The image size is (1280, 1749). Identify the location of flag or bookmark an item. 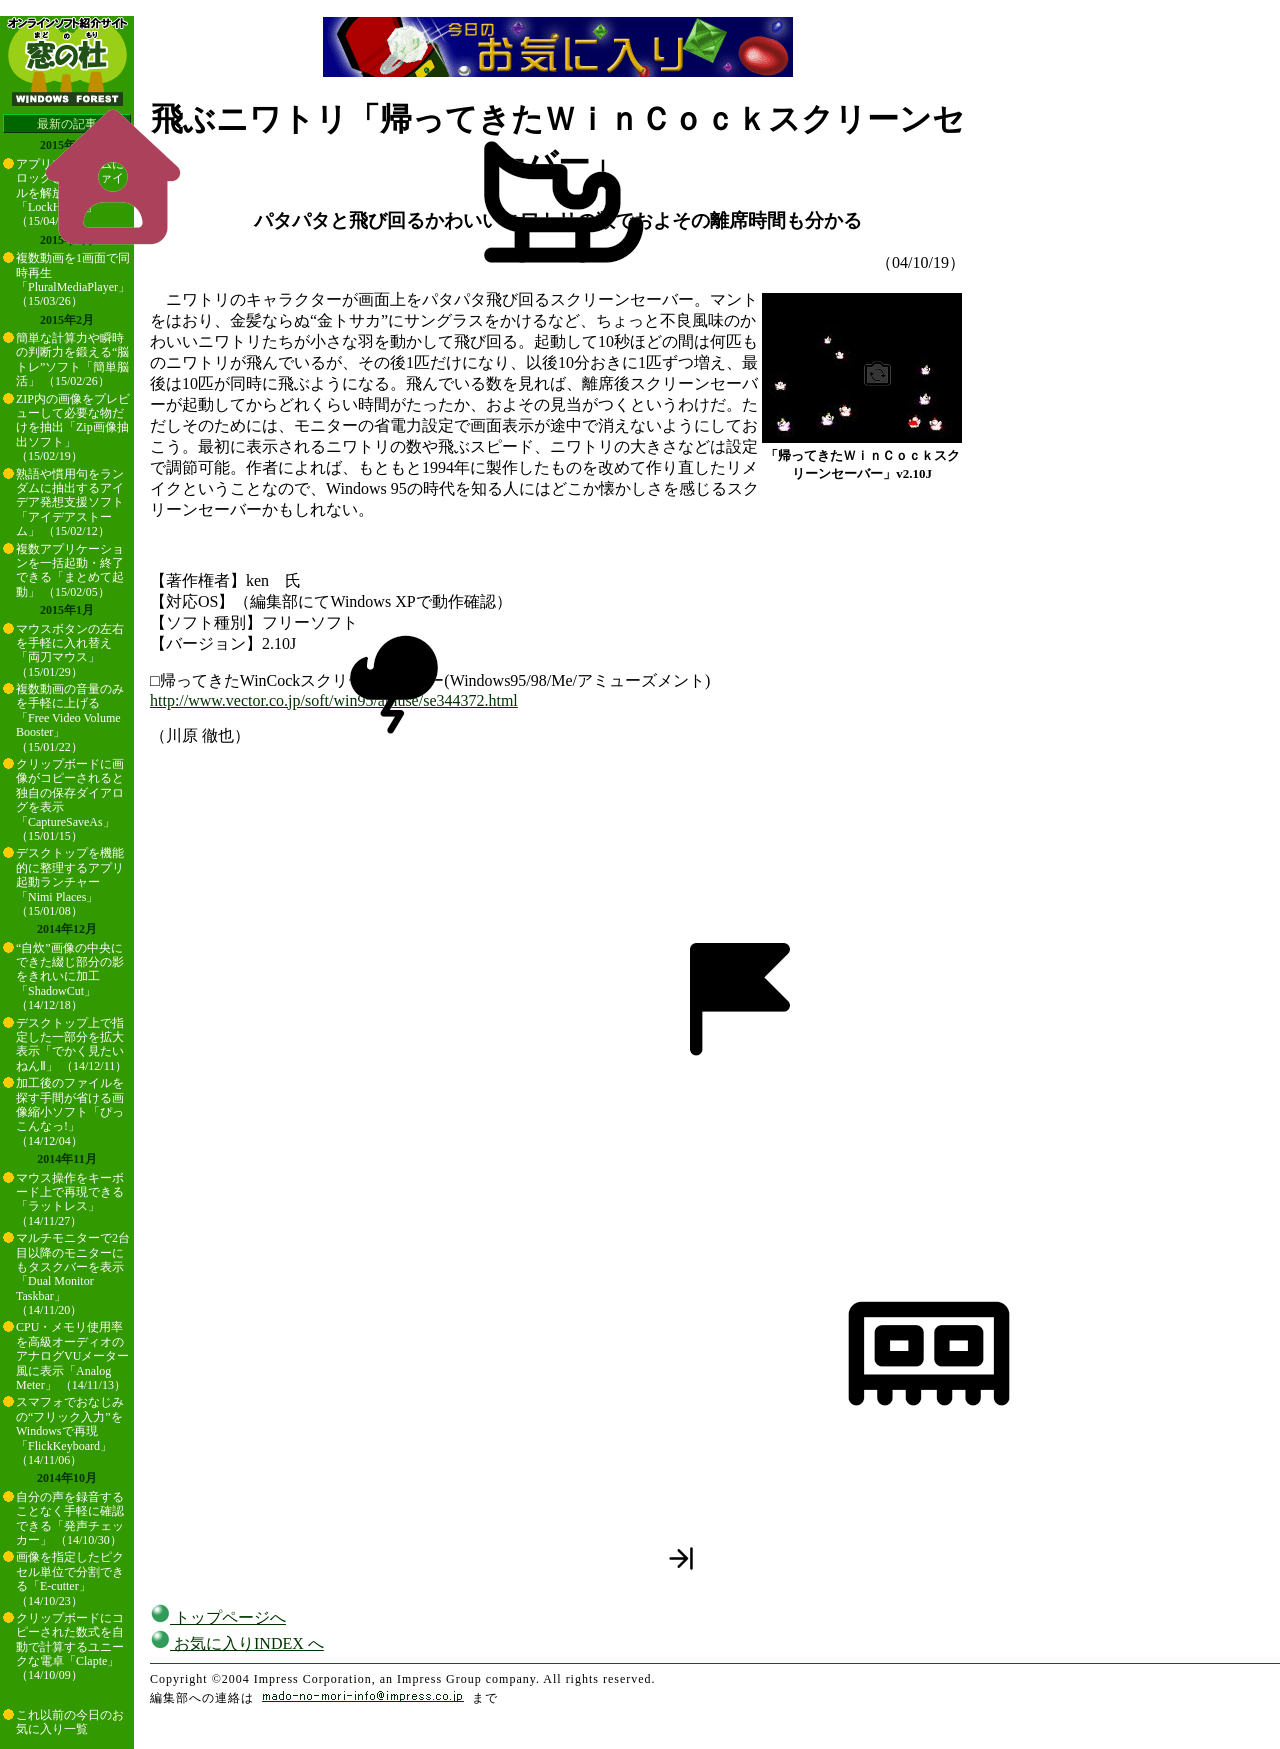
(740, 993).